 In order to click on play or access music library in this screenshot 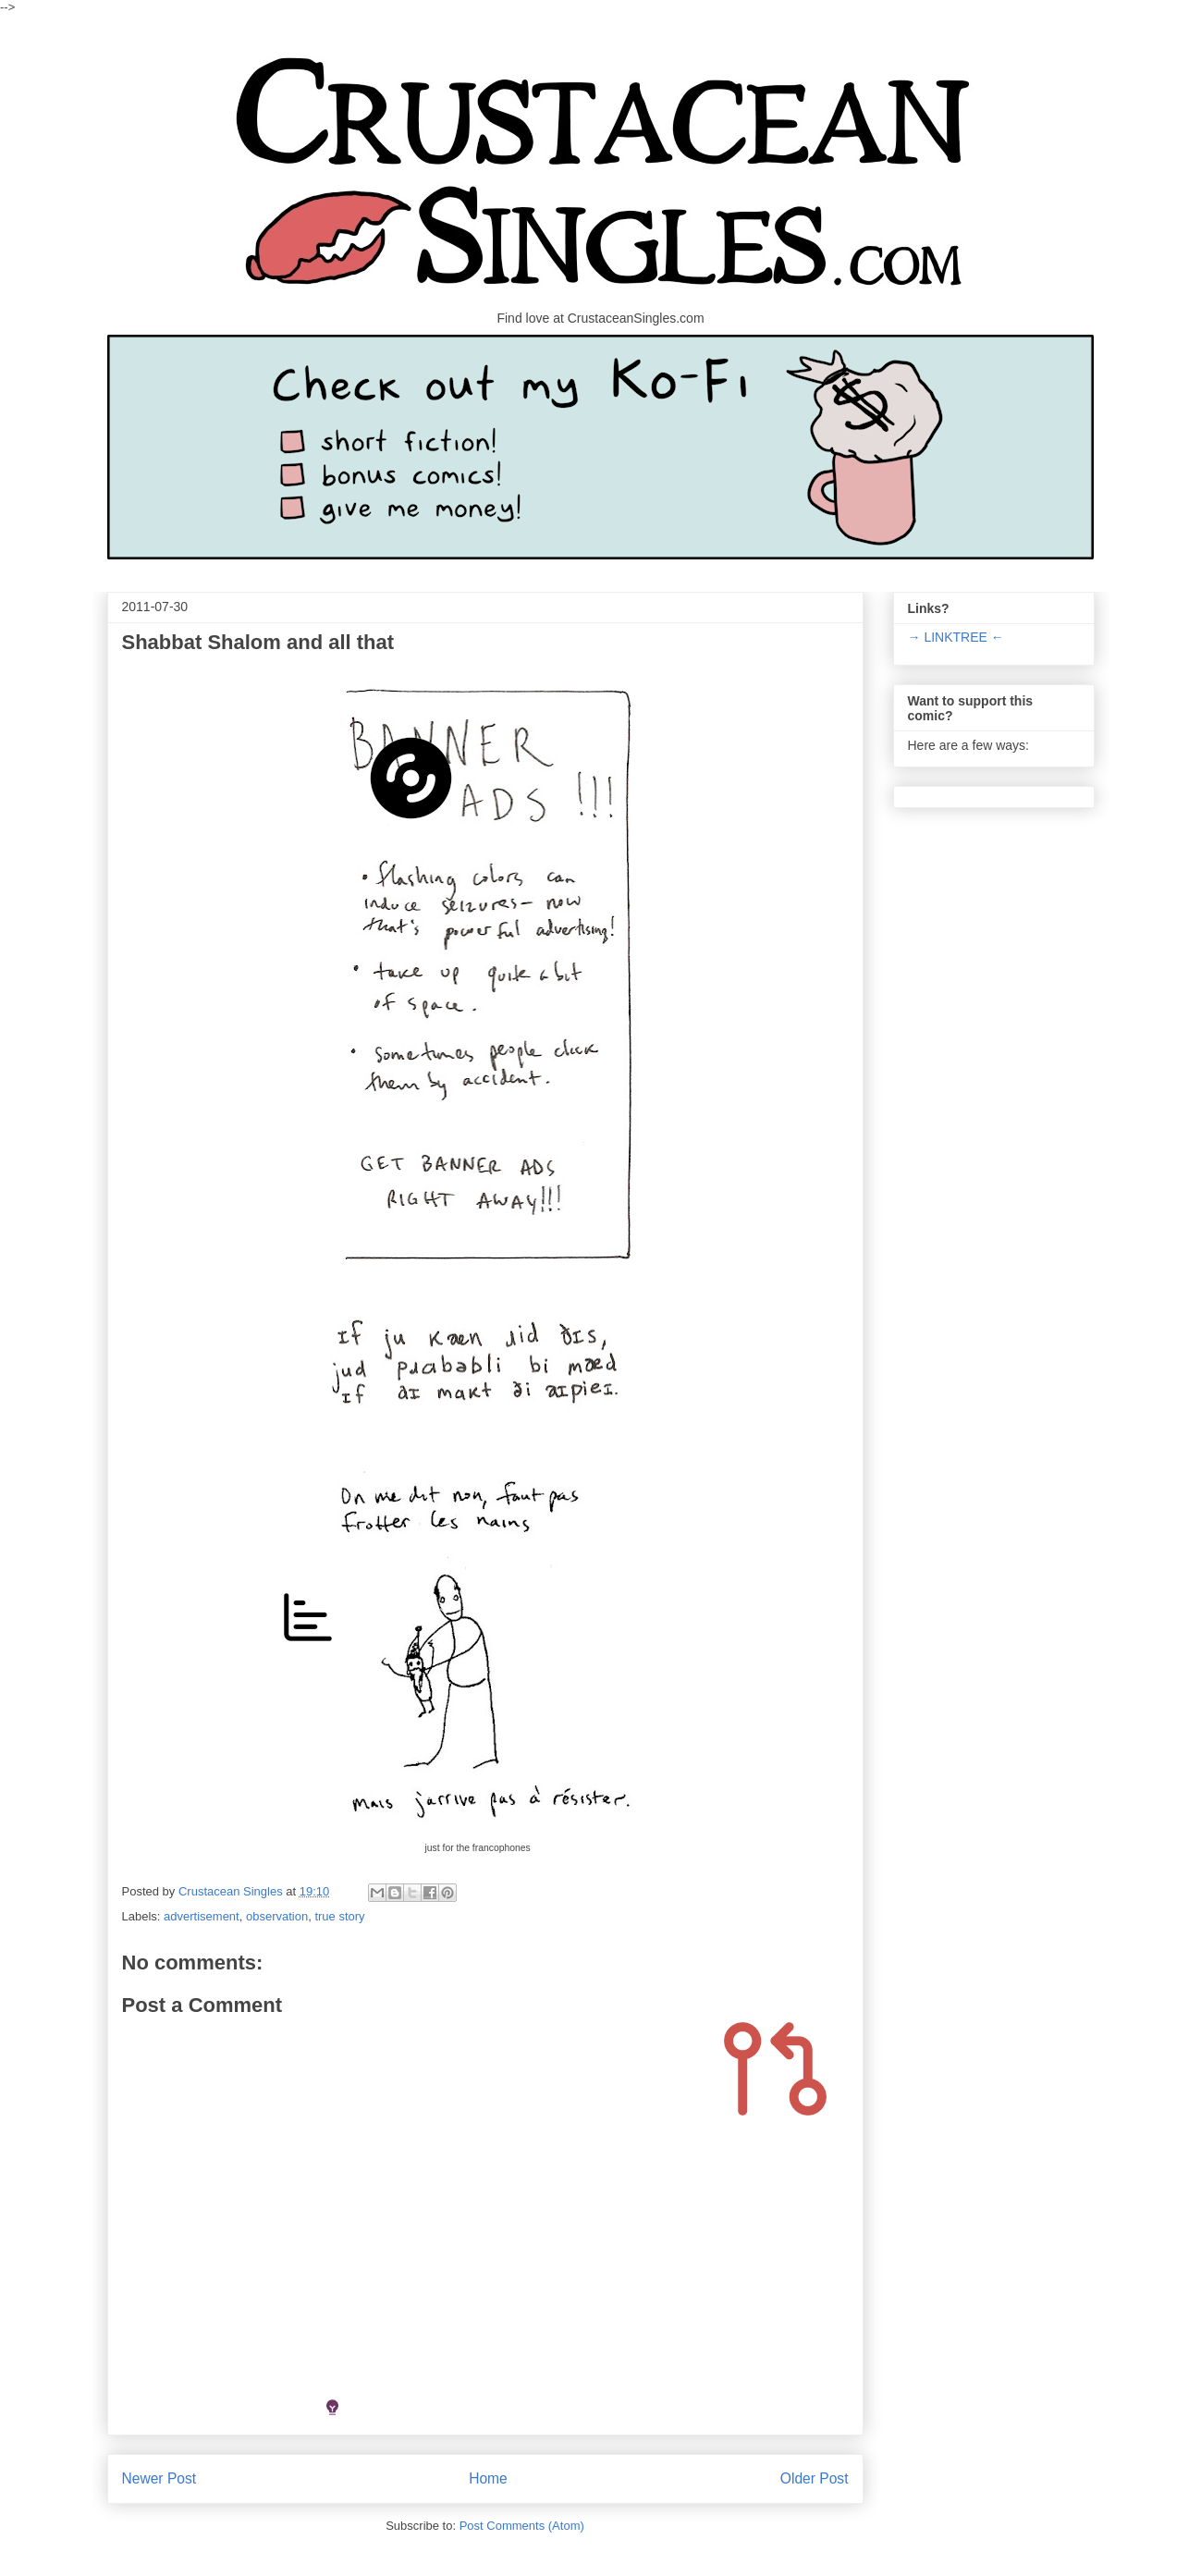, I will do `click(411, 778)`.